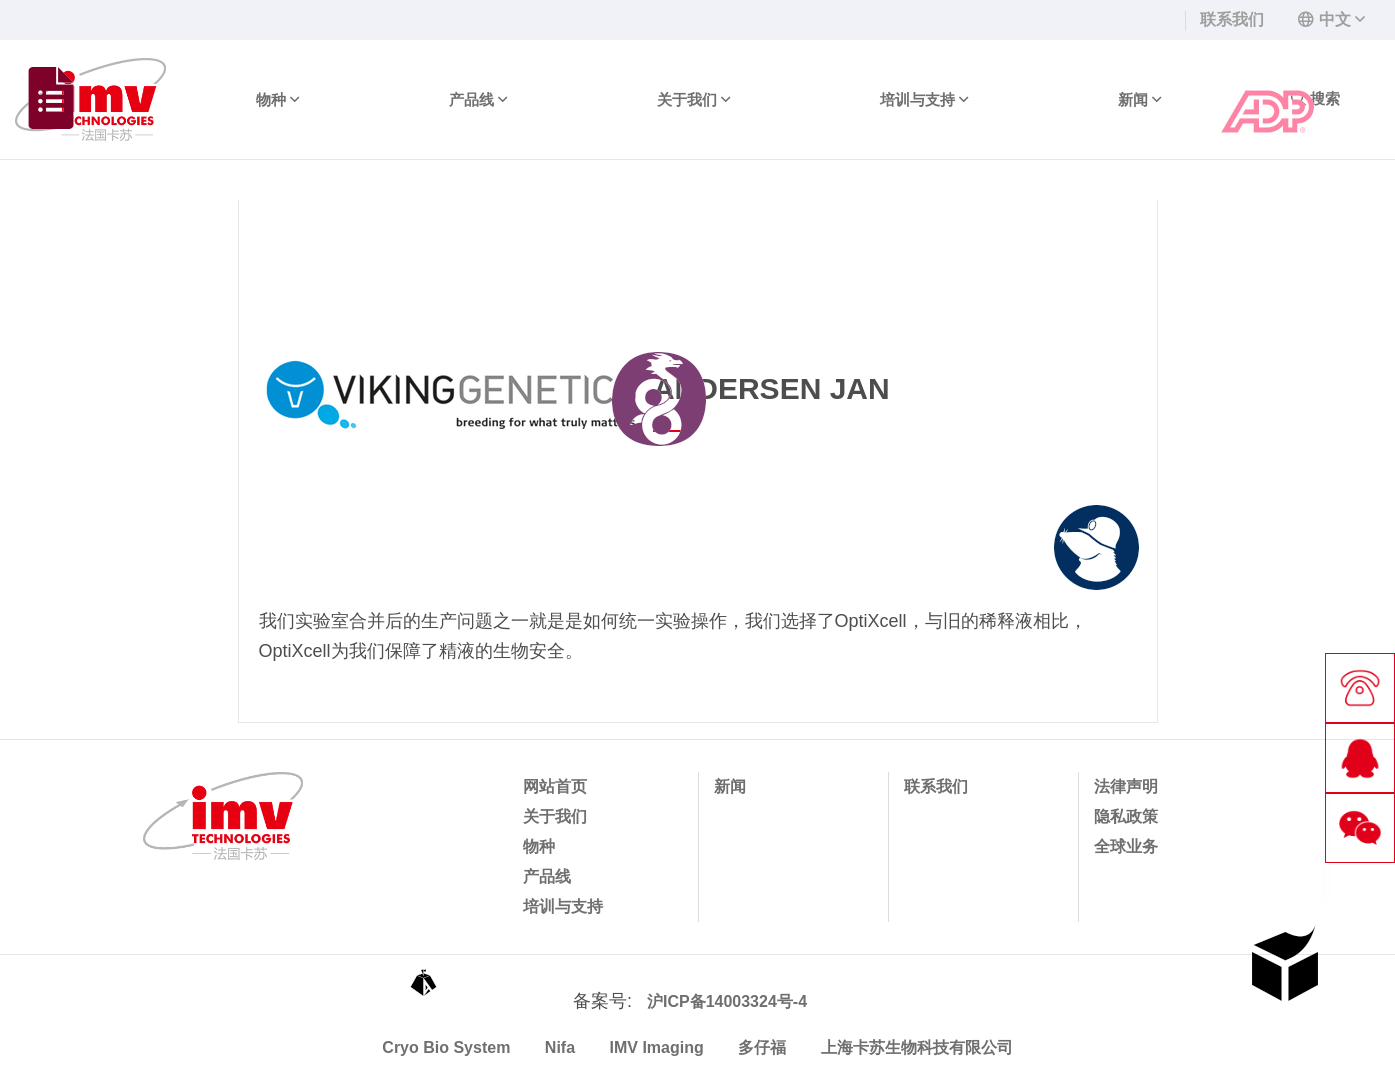  I want to click on semantic web technology or linked data services, so click(1285, 963).